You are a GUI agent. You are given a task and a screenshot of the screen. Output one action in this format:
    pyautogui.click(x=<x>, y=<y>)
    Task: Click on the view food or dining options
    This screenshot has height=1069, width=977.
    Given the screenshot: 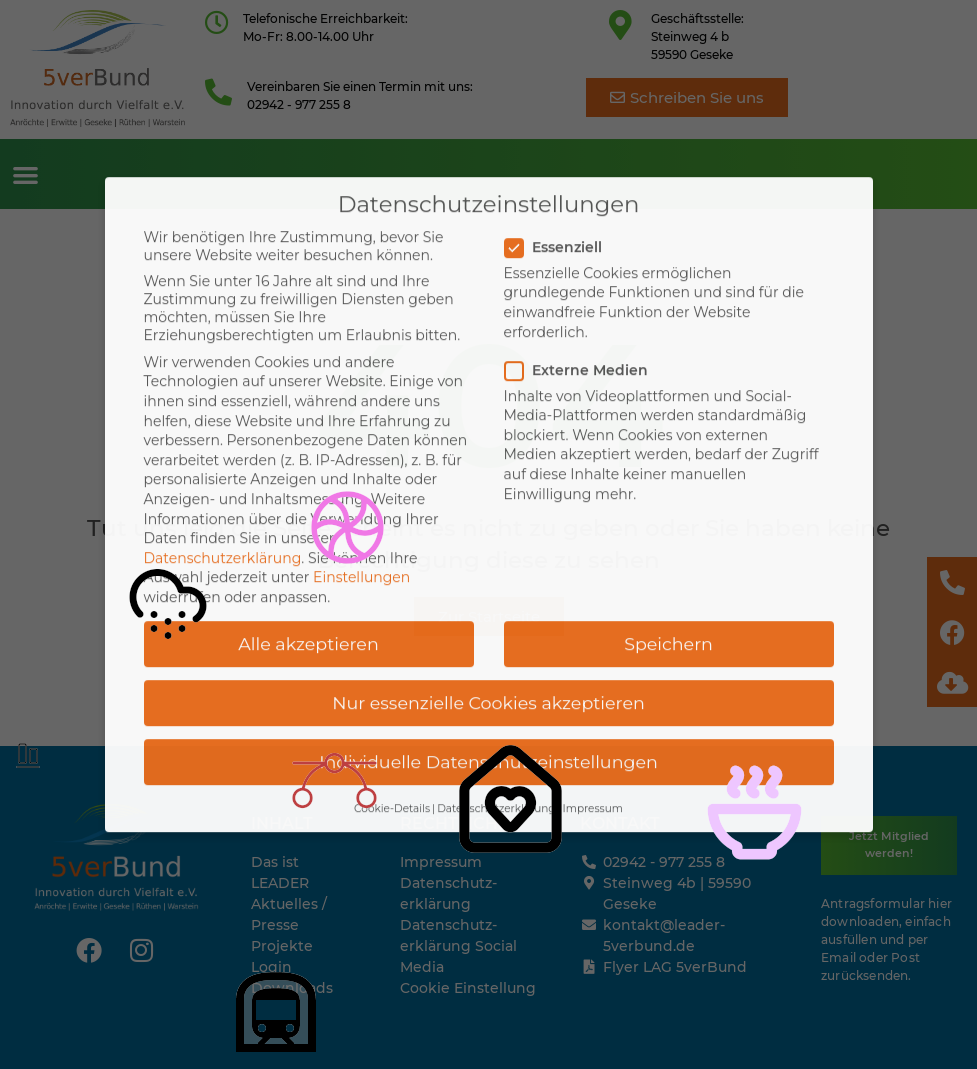 What is the action you would take?
    pyautogui.click(x=754, y=812)
    